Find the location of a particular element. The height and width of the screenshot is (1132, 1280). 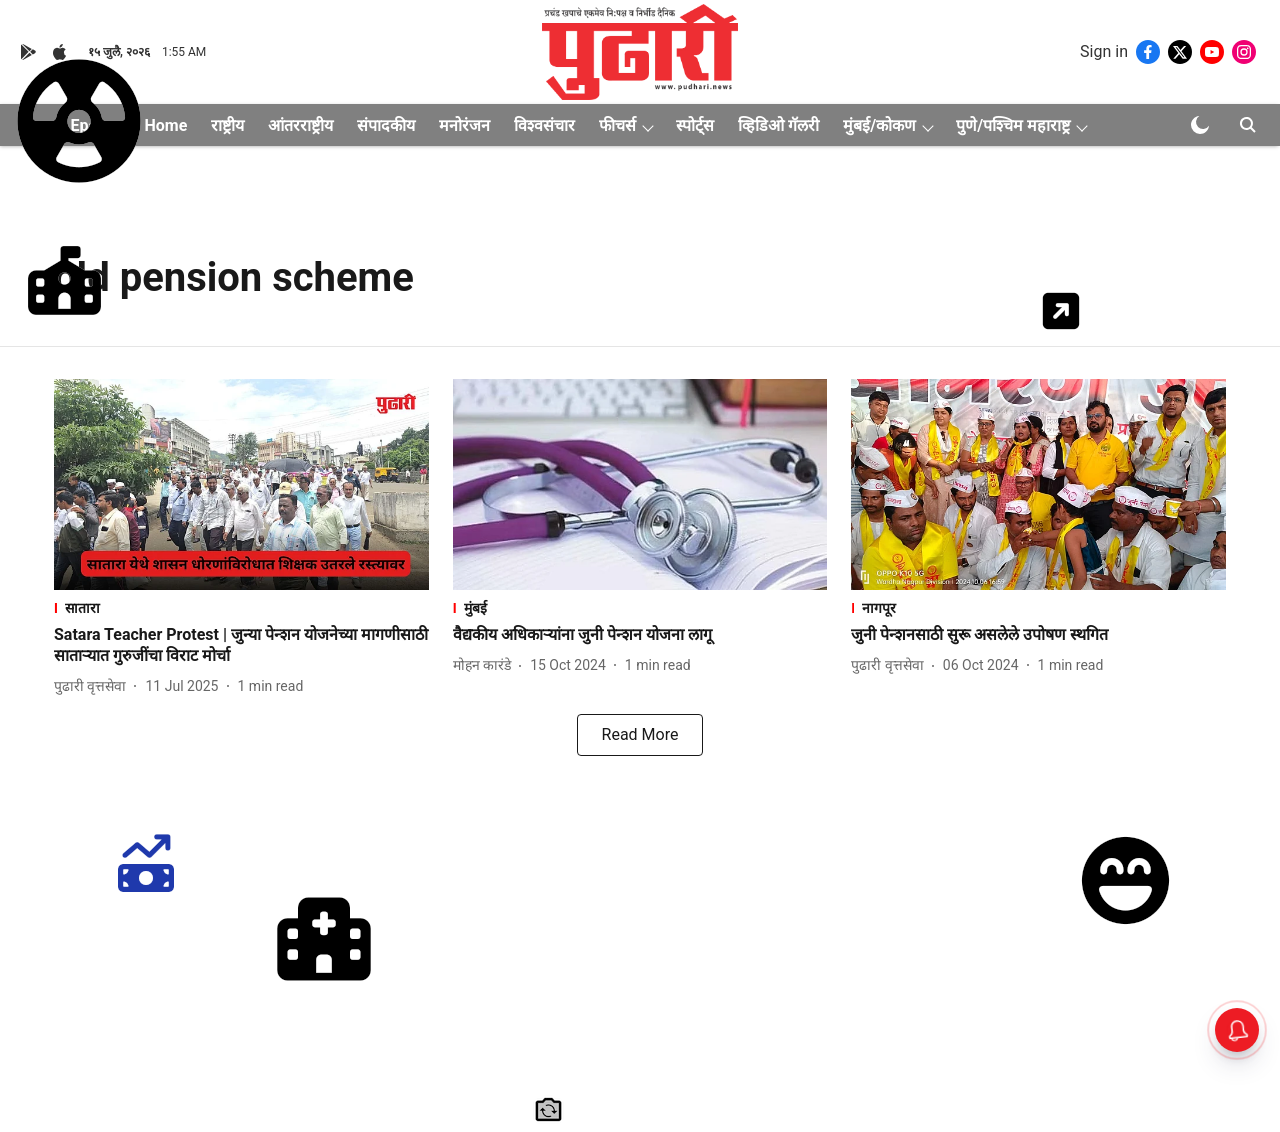

view financial growth or earnings trends is located at coordinates (146, 864).